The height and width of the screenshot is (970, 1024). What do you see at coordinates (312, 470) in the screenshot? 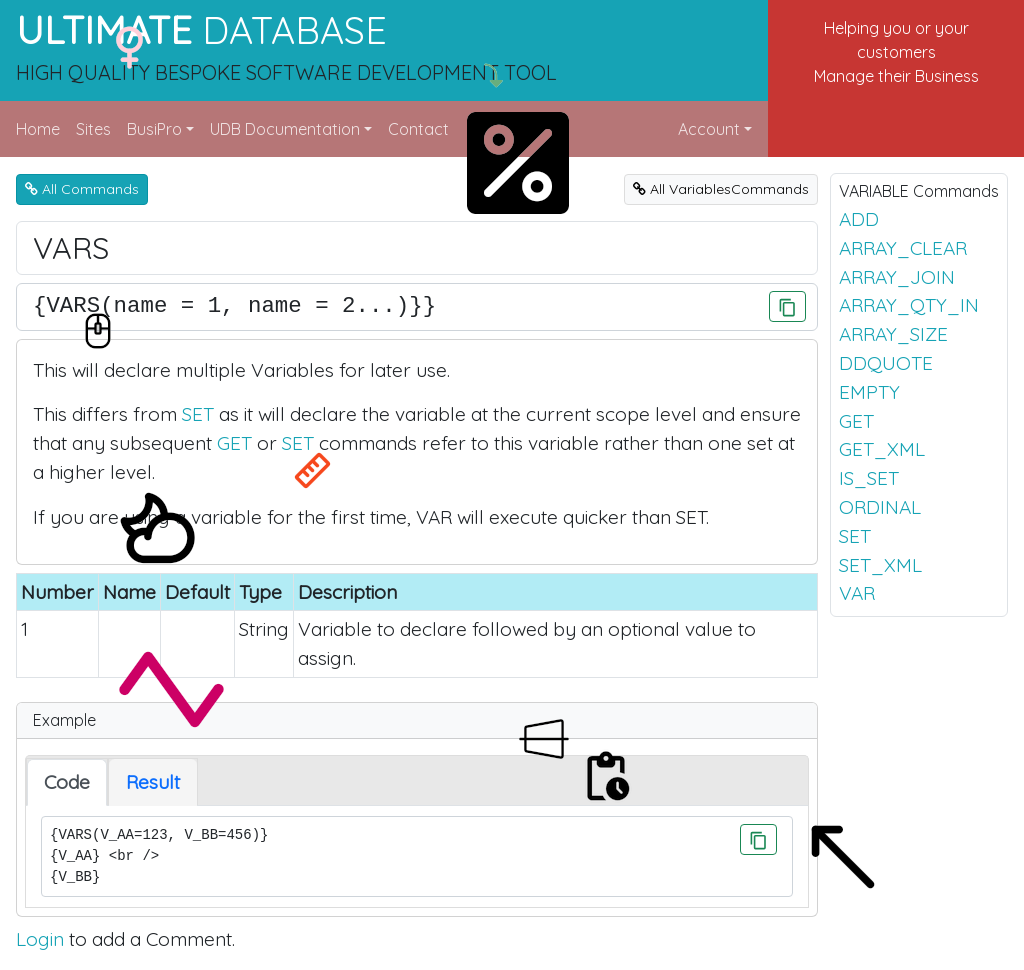
I see `access measurement tools` at bounding box center [312, 470].